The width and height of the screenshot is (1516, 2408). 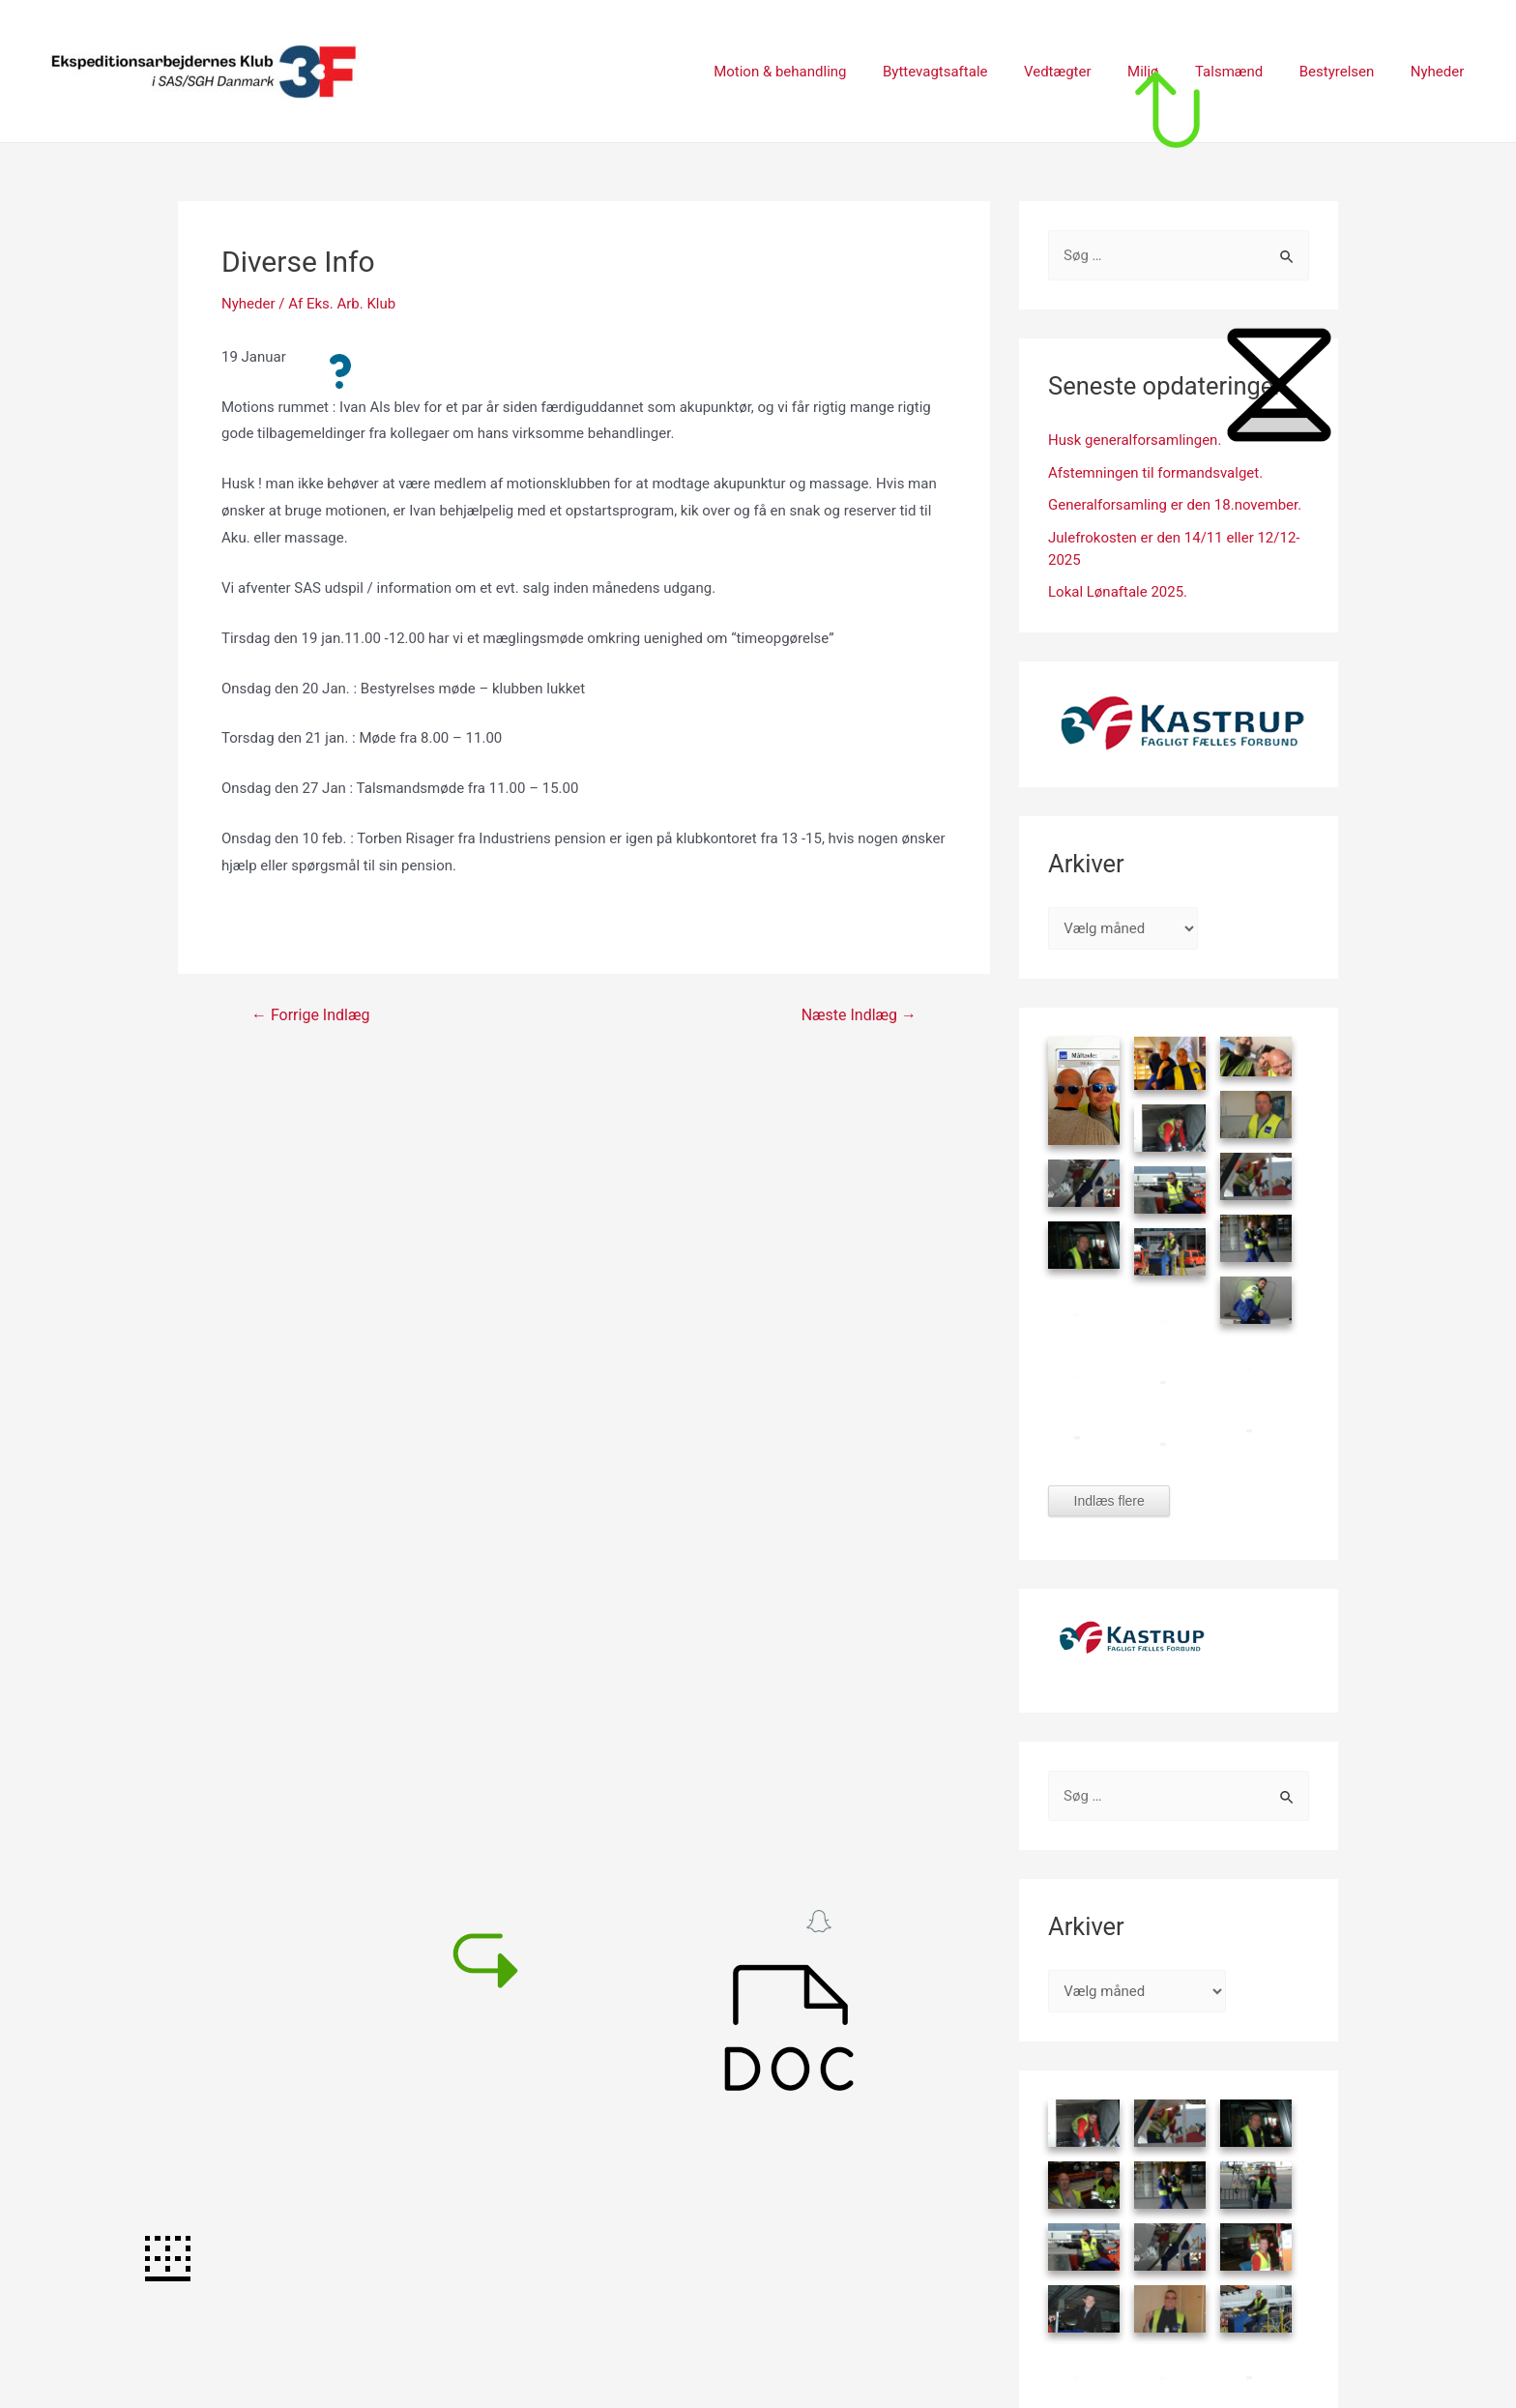 What do you see at coordinates (167, 2258) in the screenshot?
I see `apply border to bottom edge of cell or table` at bounding box center [167, 2258].